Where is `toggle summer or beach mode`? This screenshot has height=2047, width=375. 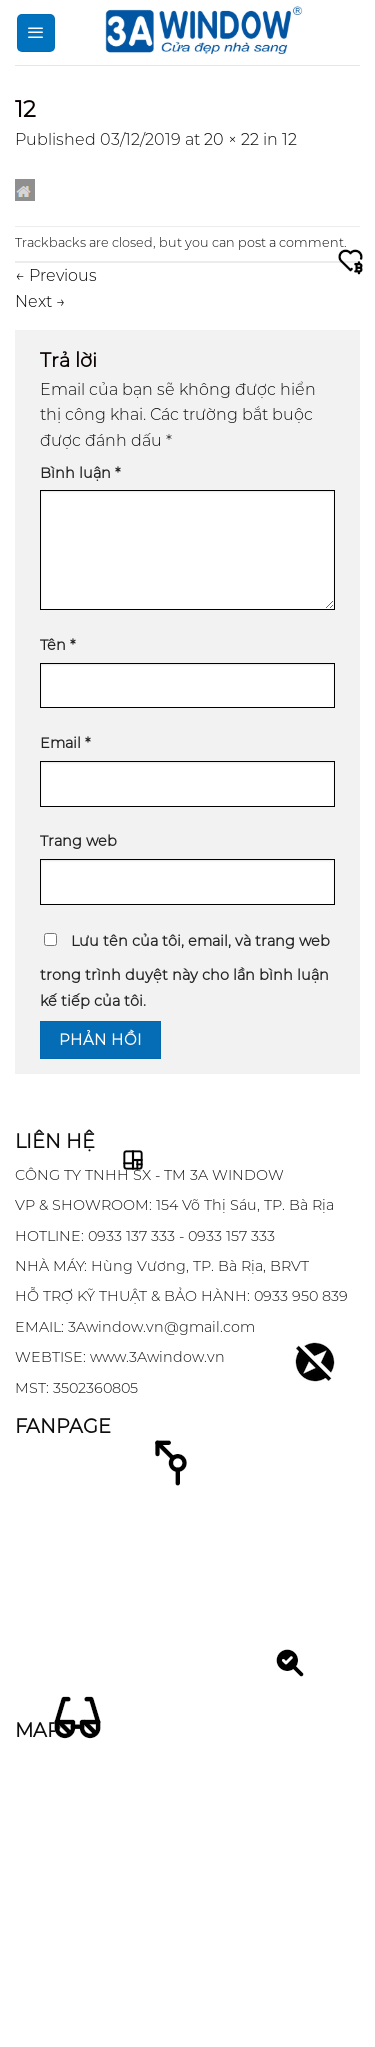
toggle summer or beach mode is located at coordinates (77, 1717).